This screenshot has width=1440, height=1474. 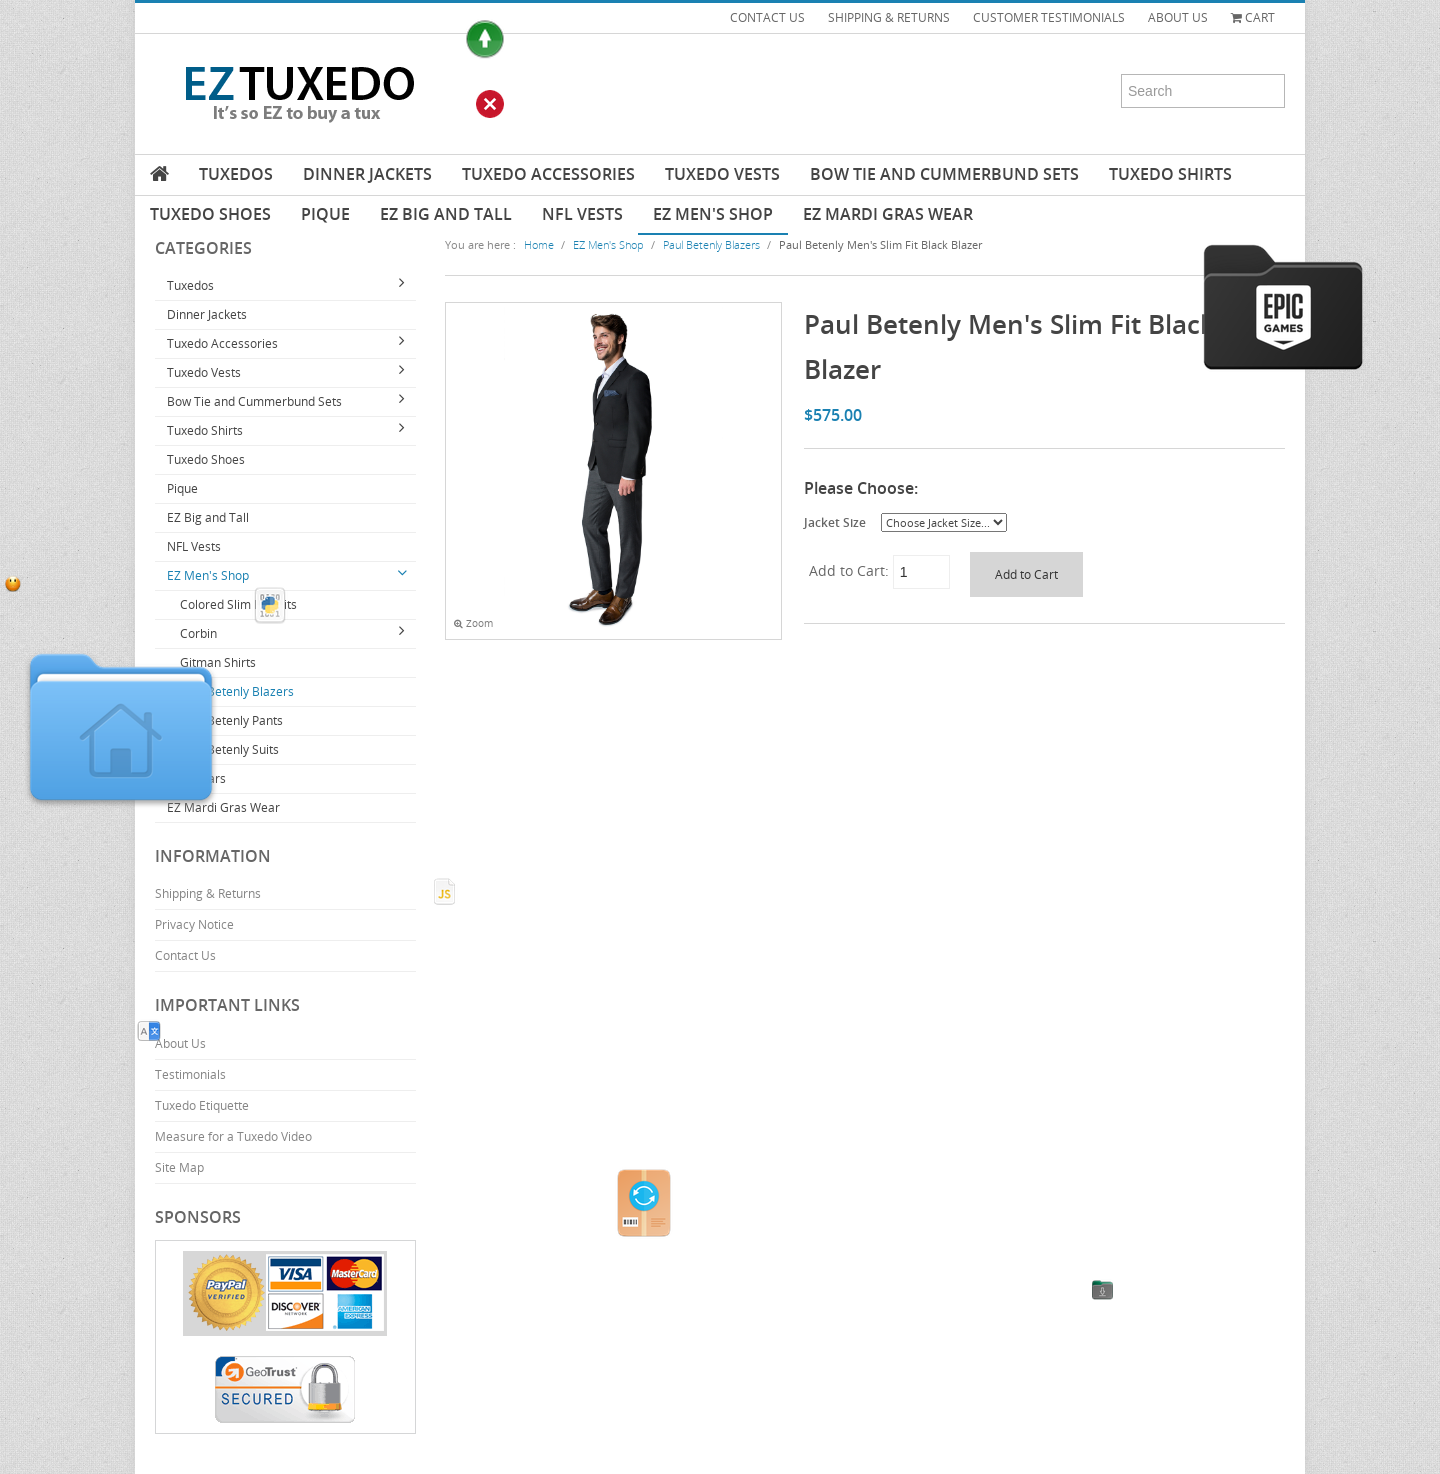 What do you see at coordinates (149, 1031) in the screenshot?
I see `access language and translation settings` at bounding box center [149, 1031].